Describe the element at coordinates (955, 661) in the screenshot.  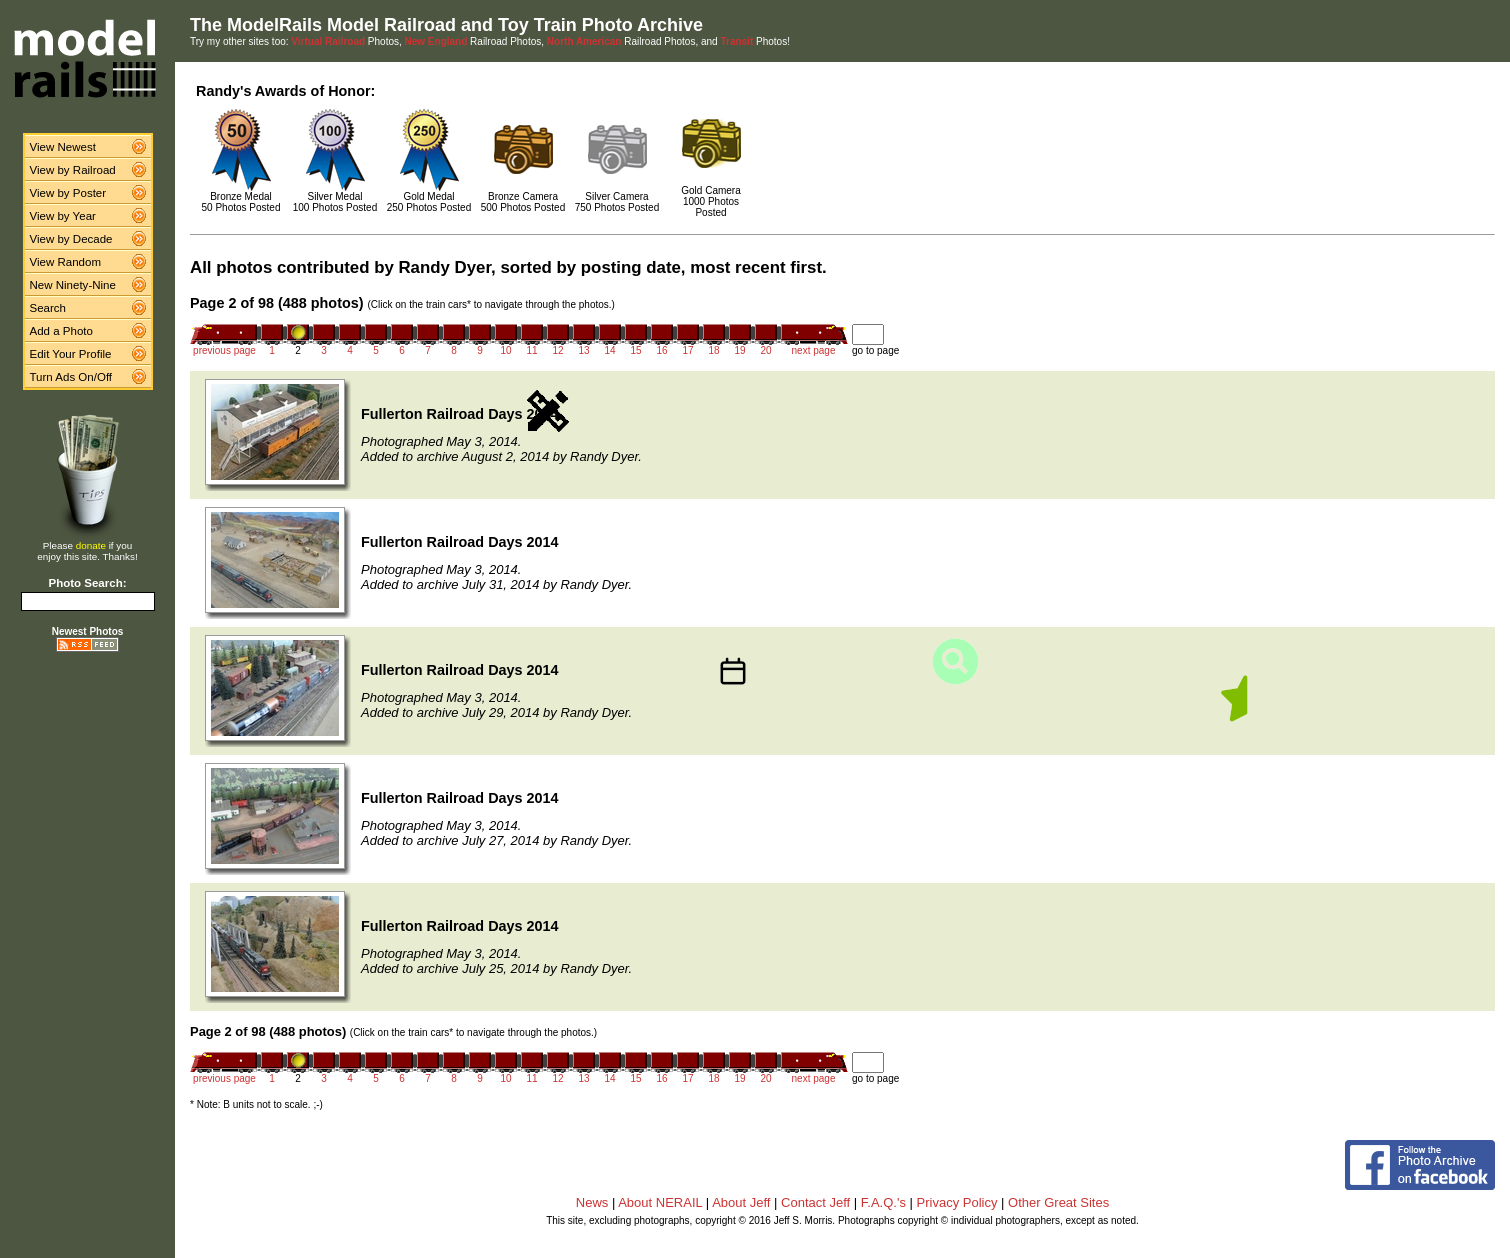
I see `tap to search` at that location.